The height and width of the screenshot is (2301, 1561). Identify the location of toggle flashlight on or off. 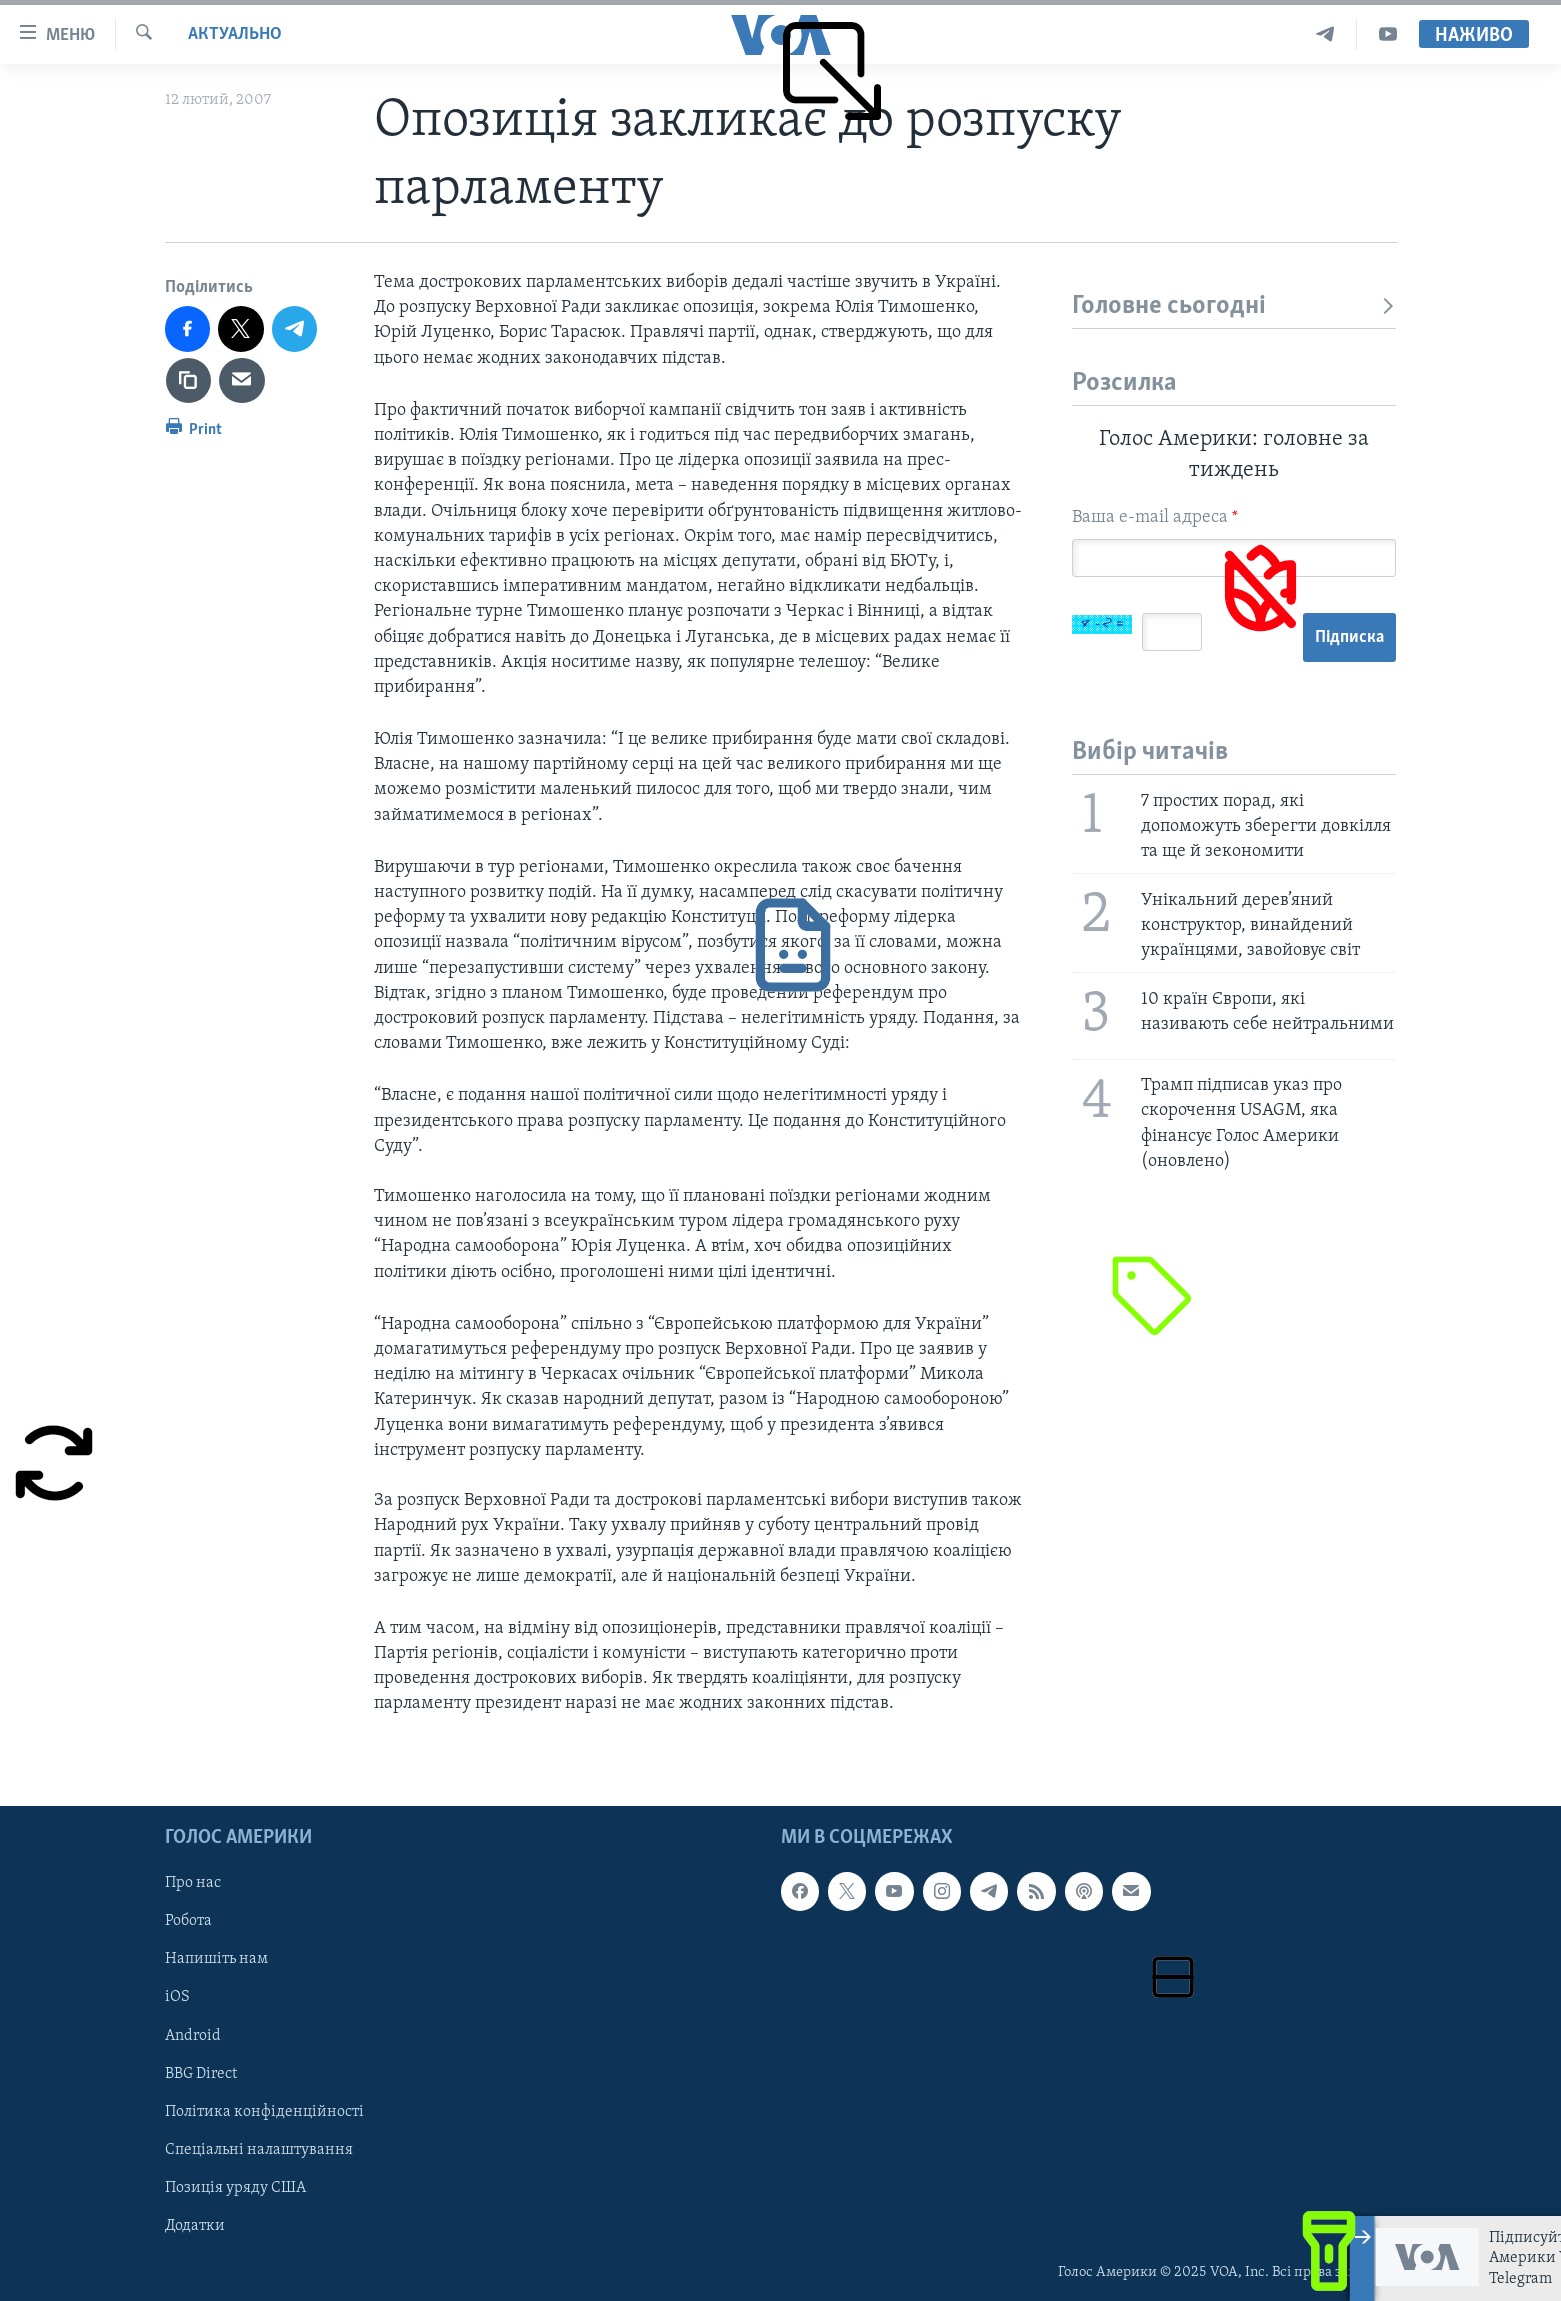
(1329, 2251).